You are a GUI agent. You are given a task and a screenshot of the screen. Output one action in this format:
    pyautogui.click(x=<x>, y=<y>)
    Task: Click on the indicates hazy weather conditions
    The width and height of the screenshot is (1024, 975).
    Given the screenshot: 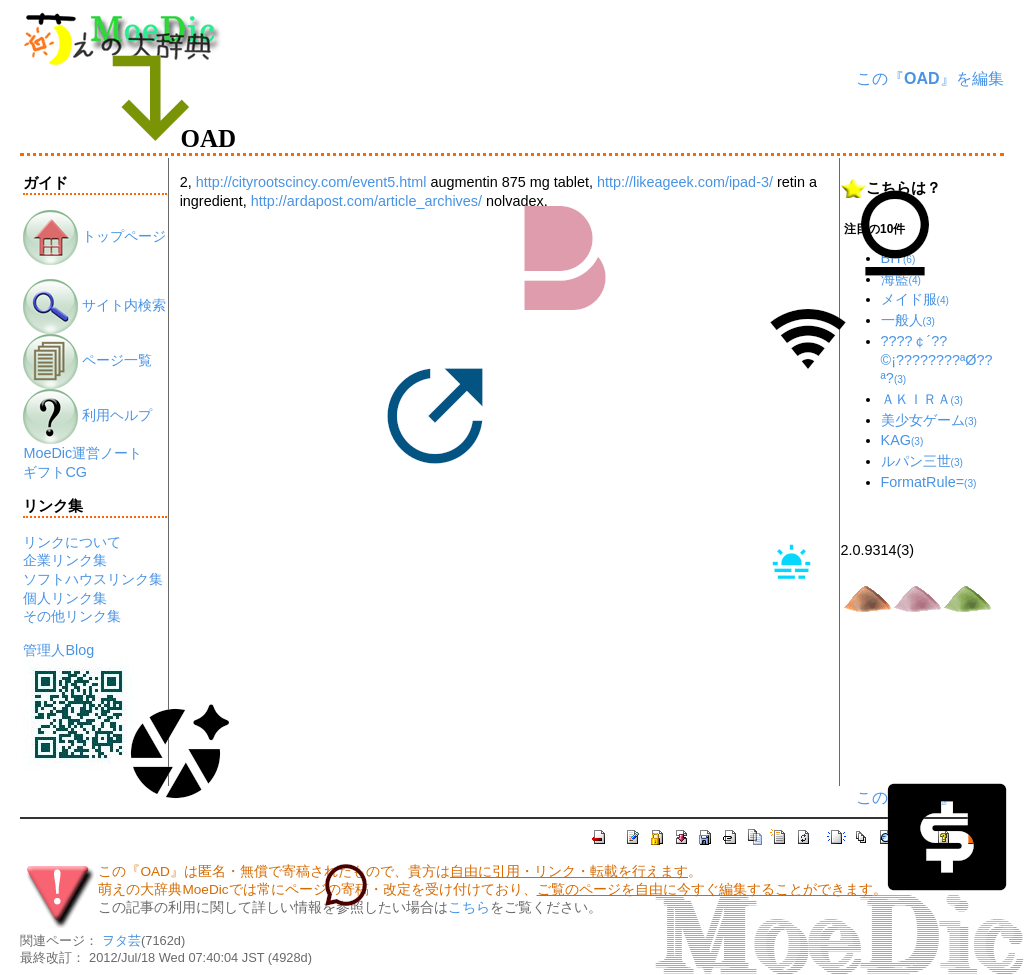 What is the action you would take?
    pyautogui.click(x=791, y=563)
    